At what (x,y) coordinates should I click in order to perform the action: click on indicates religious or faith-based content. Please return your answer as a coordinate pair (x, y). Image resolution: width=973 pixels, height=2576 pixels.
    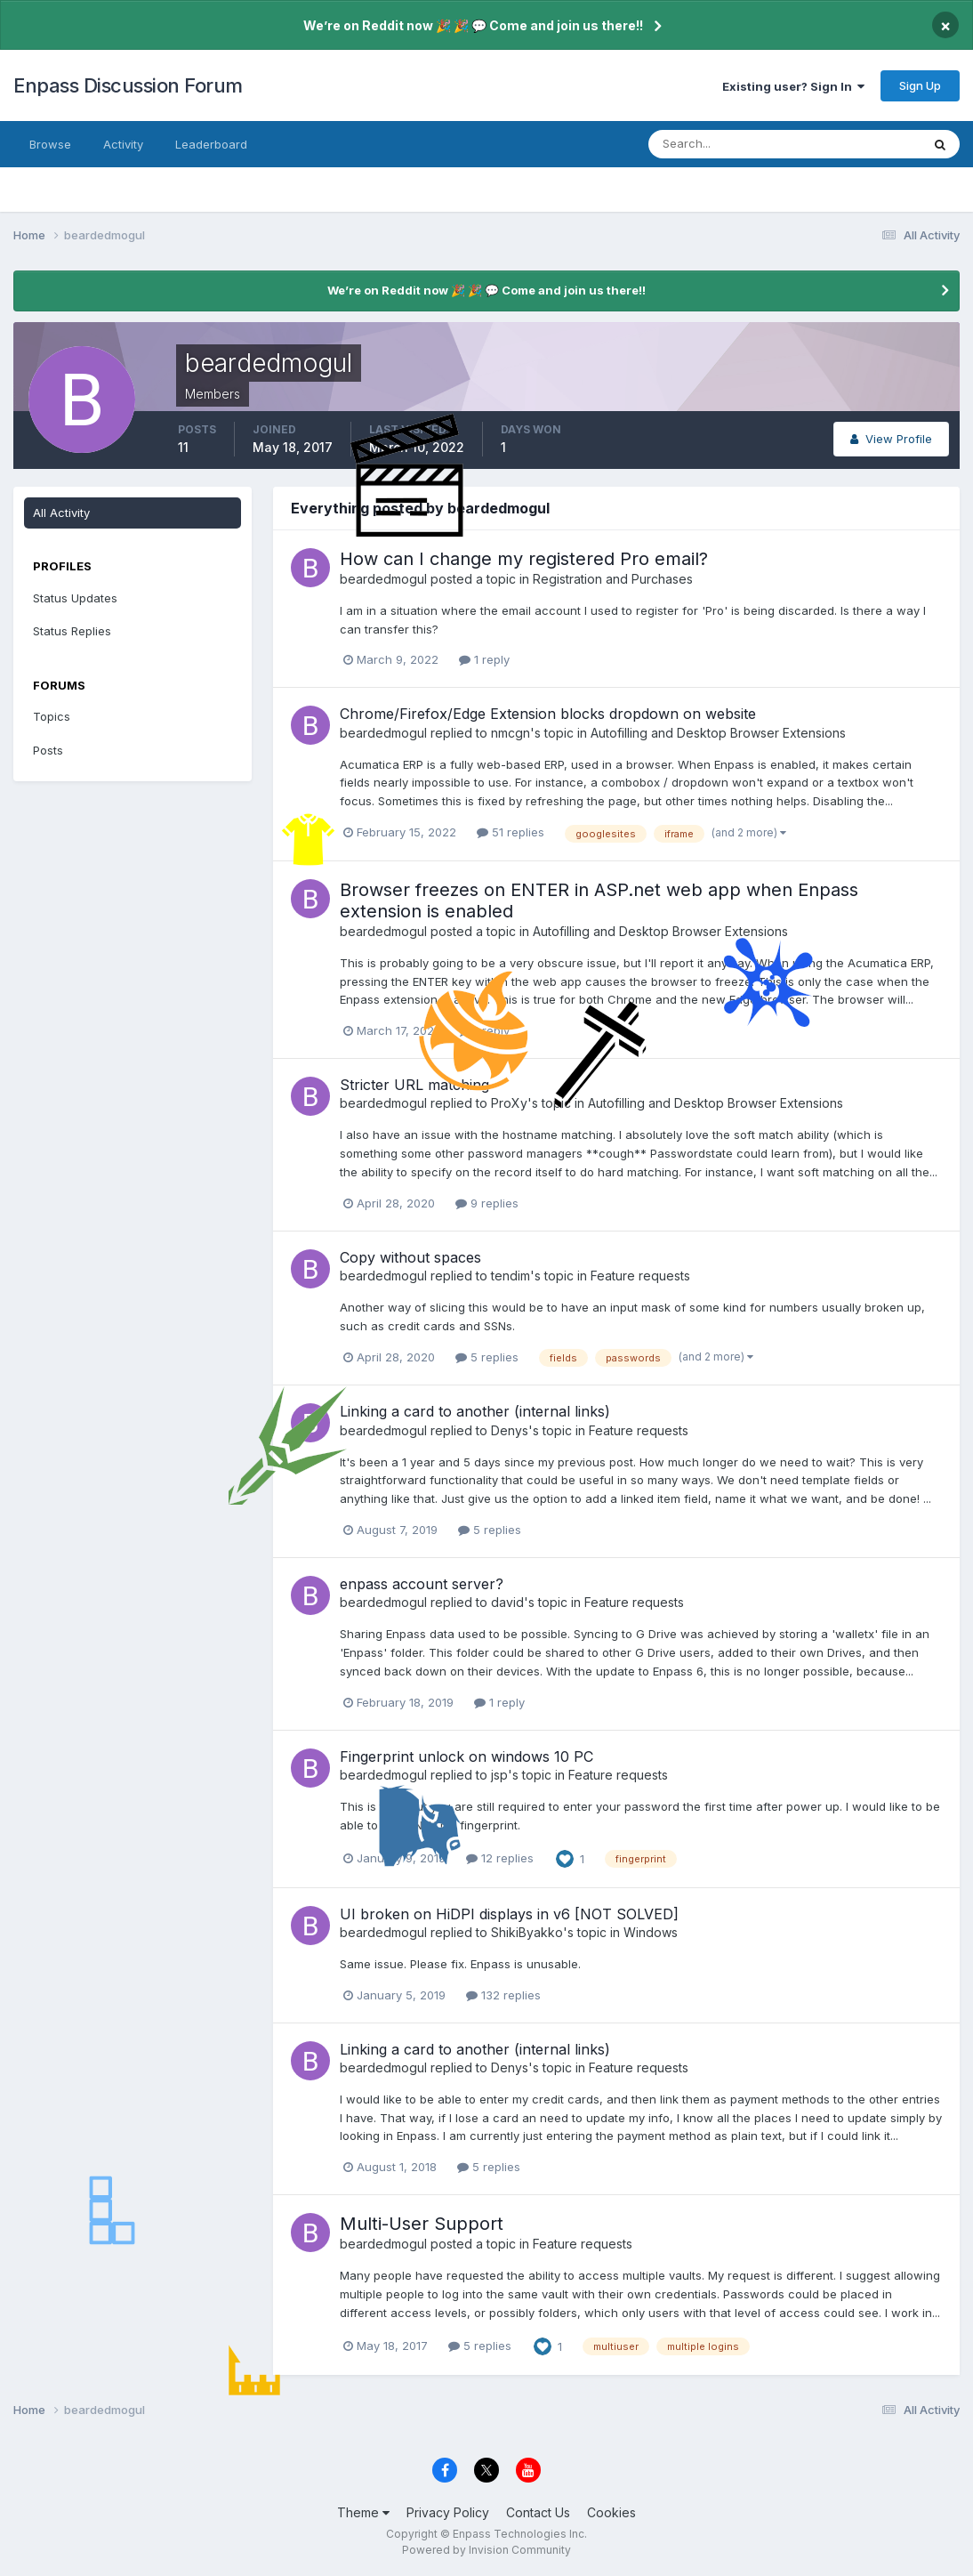
    Looking at the image, I should click on (604, 1054).